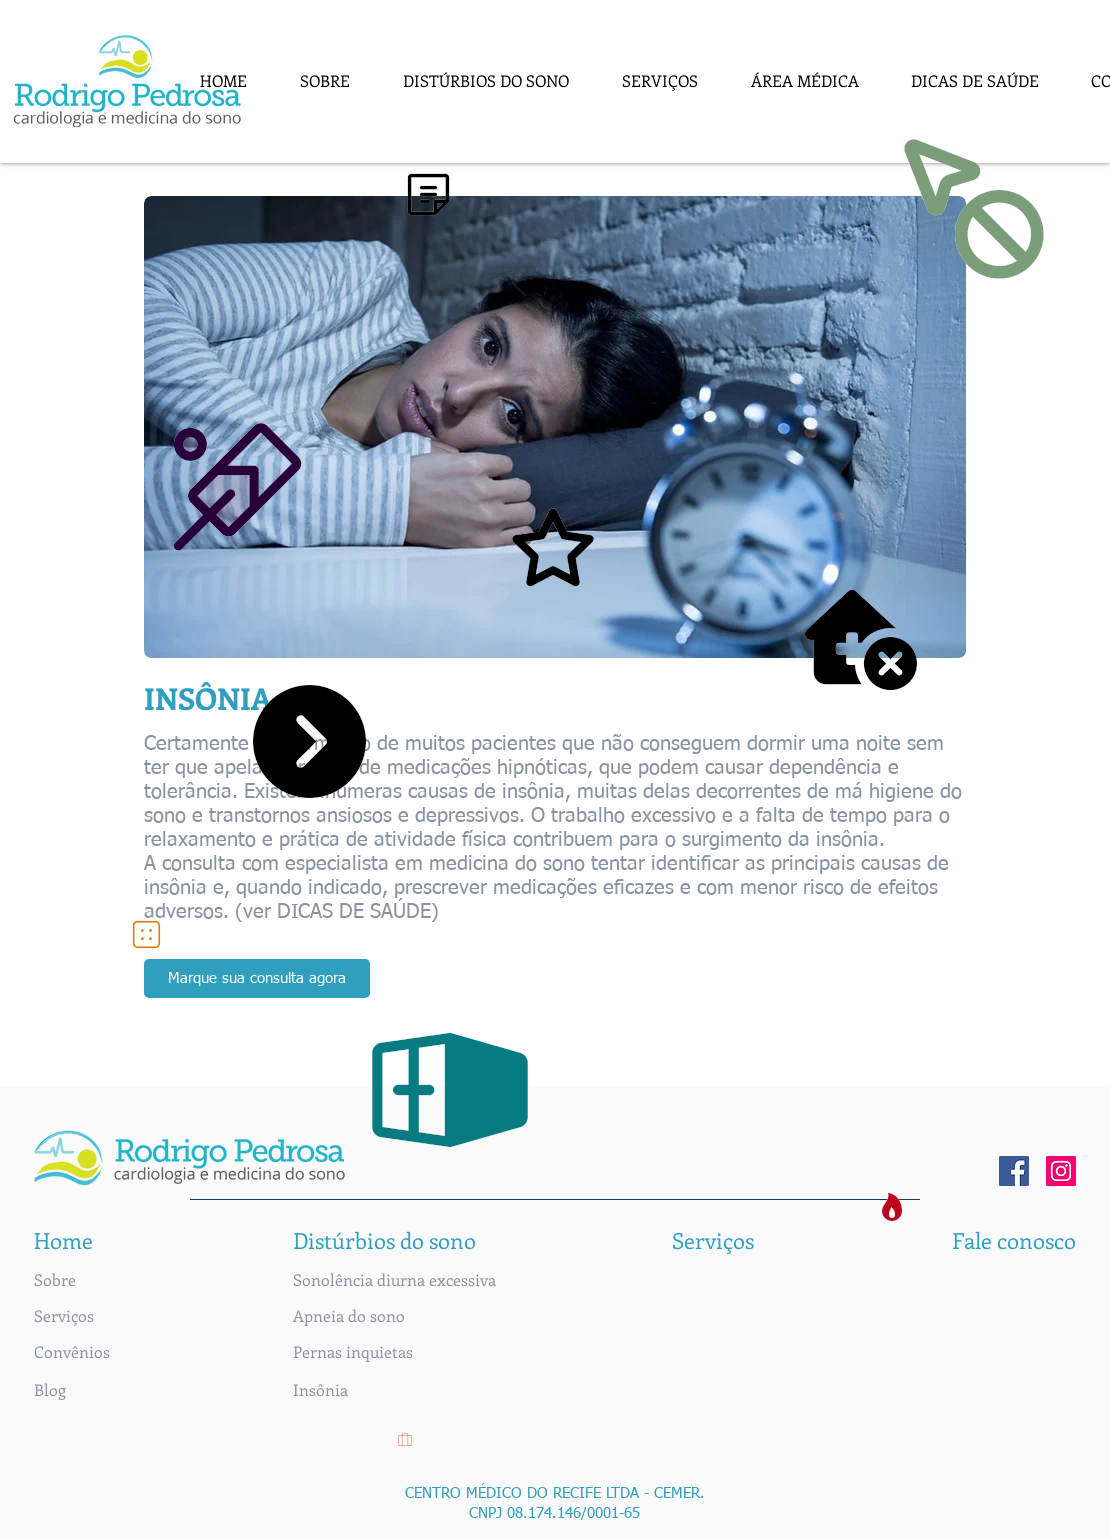 This screenshot has height=1539, width=1110. What do you see at coordinates (974, 209) in the screenshot?
I see `cursor interaction disabled` at bounding box center [974, 209].